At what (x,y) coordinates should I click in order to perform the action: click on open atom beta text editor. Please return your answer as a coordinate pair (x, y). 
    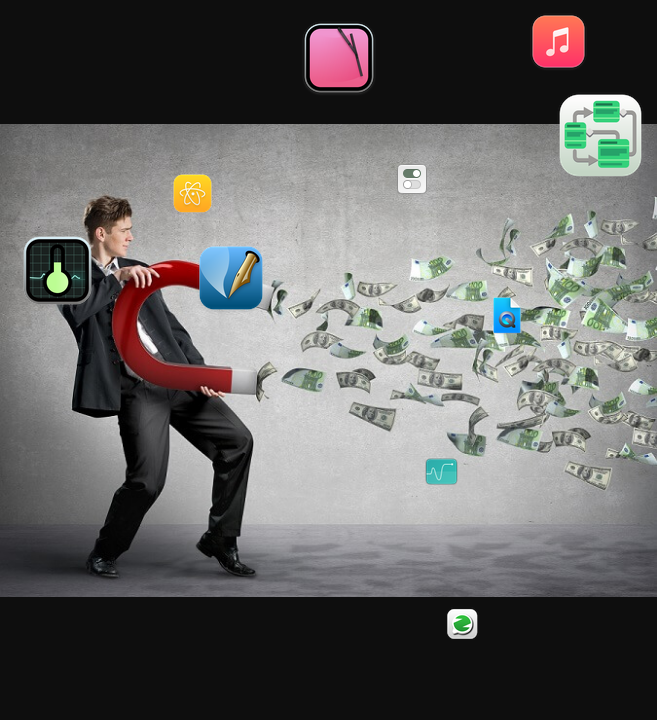
    Looking at the image, I should click on (192, 193).